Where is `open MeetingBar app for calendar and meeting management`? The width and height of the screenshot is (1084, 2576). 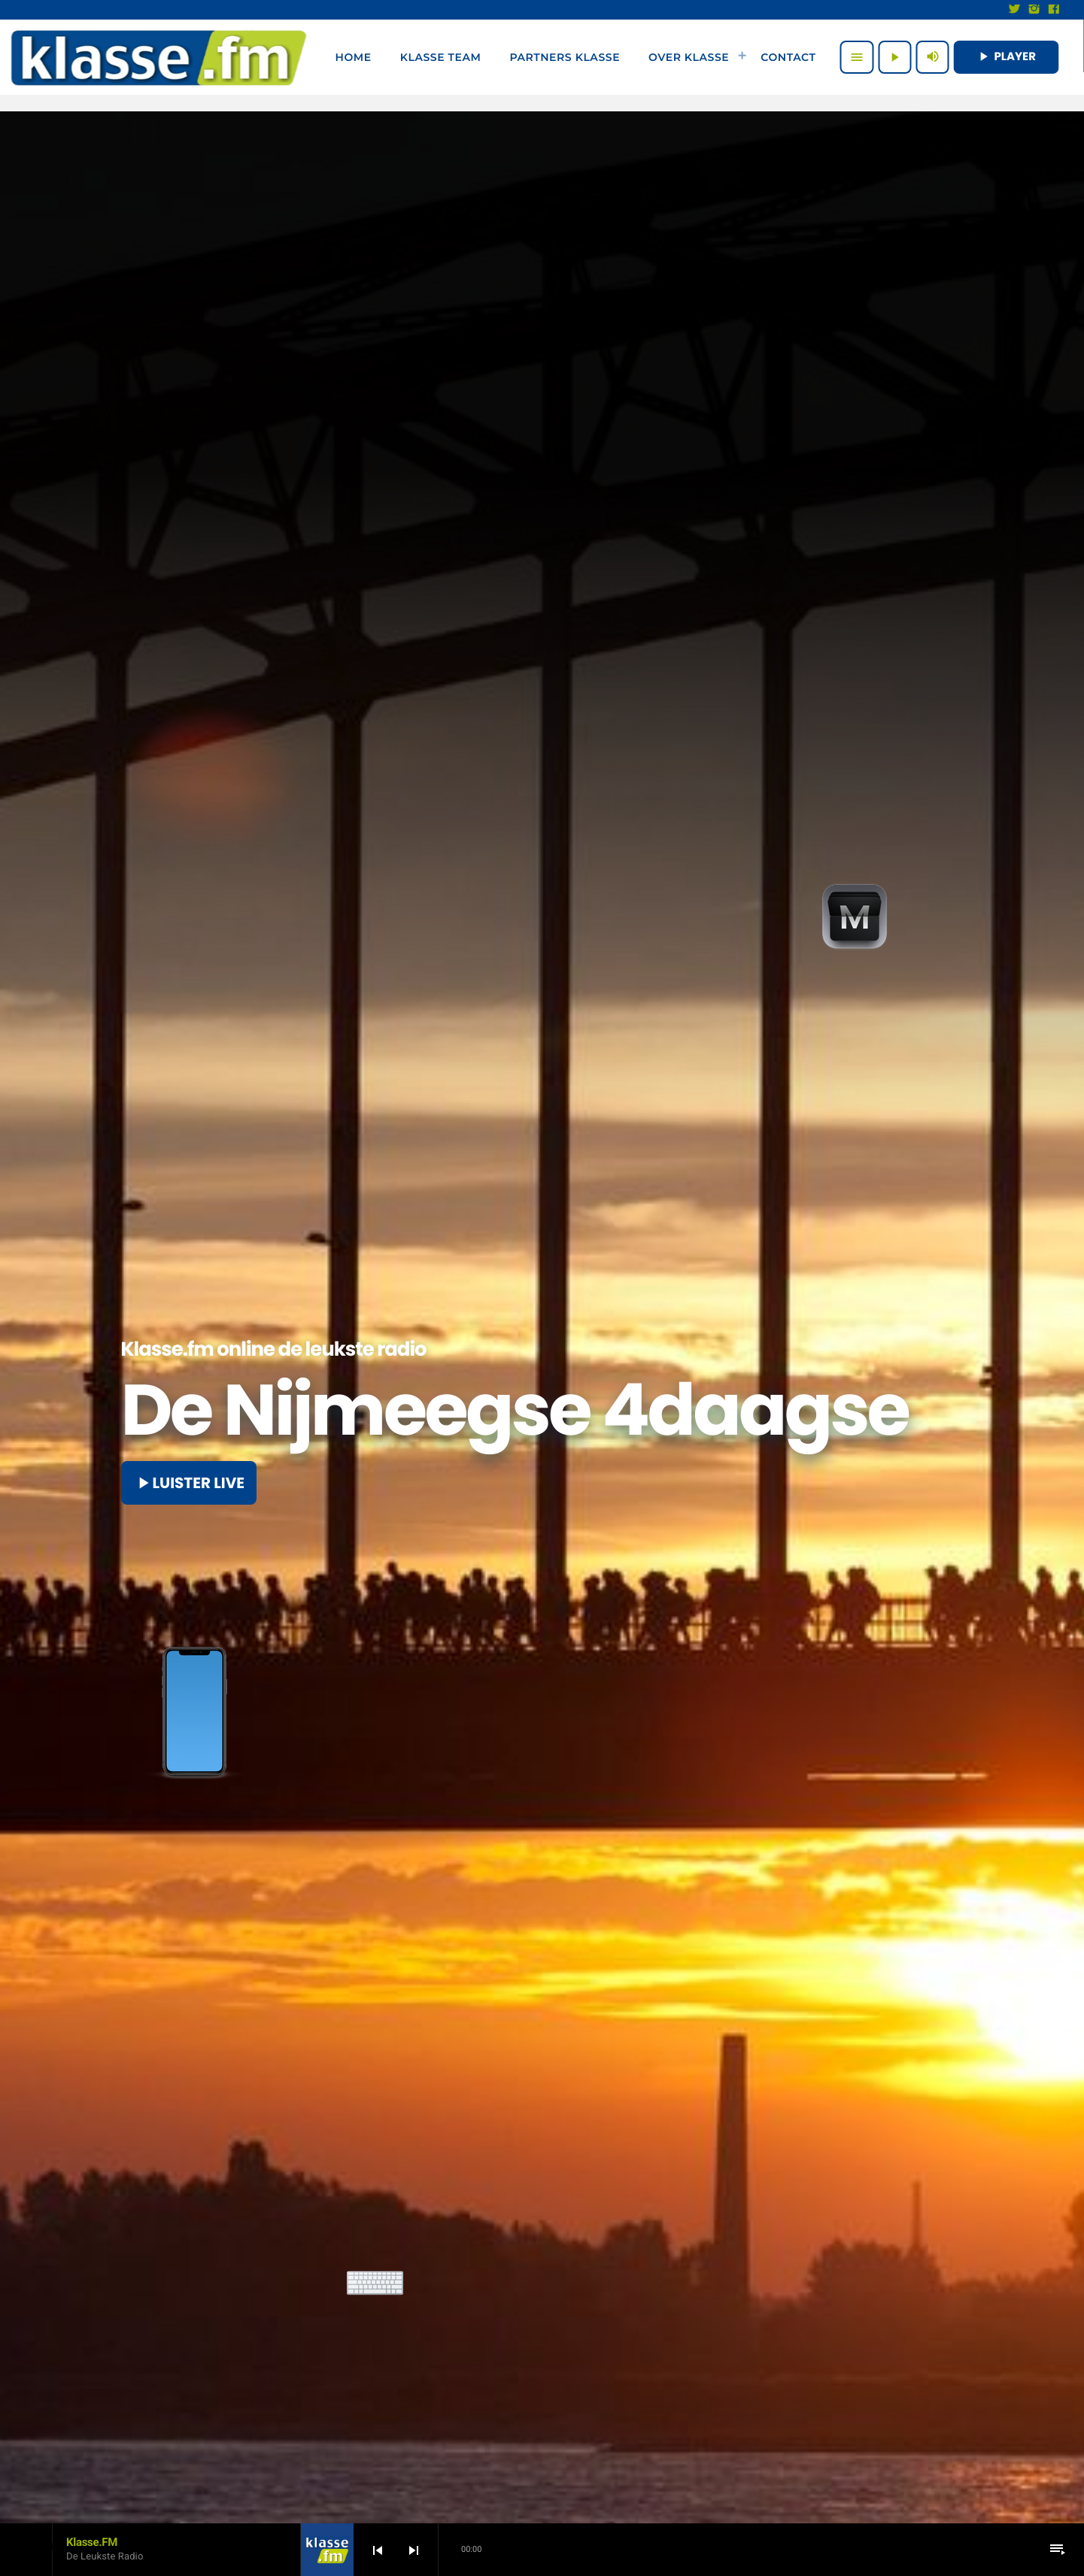 open MeetingBar app for calendar and meeting management is located at coordinates (855, 916).